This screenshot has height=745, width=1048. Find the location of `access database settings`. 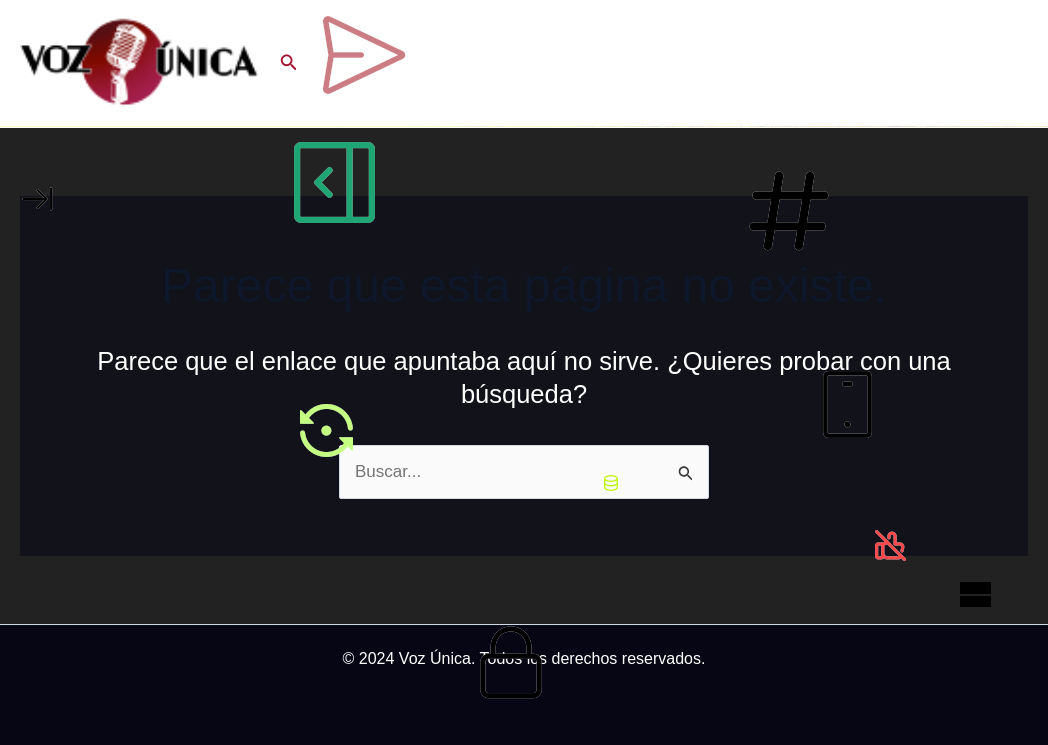

access database settings is located at coordinates (611, 483).